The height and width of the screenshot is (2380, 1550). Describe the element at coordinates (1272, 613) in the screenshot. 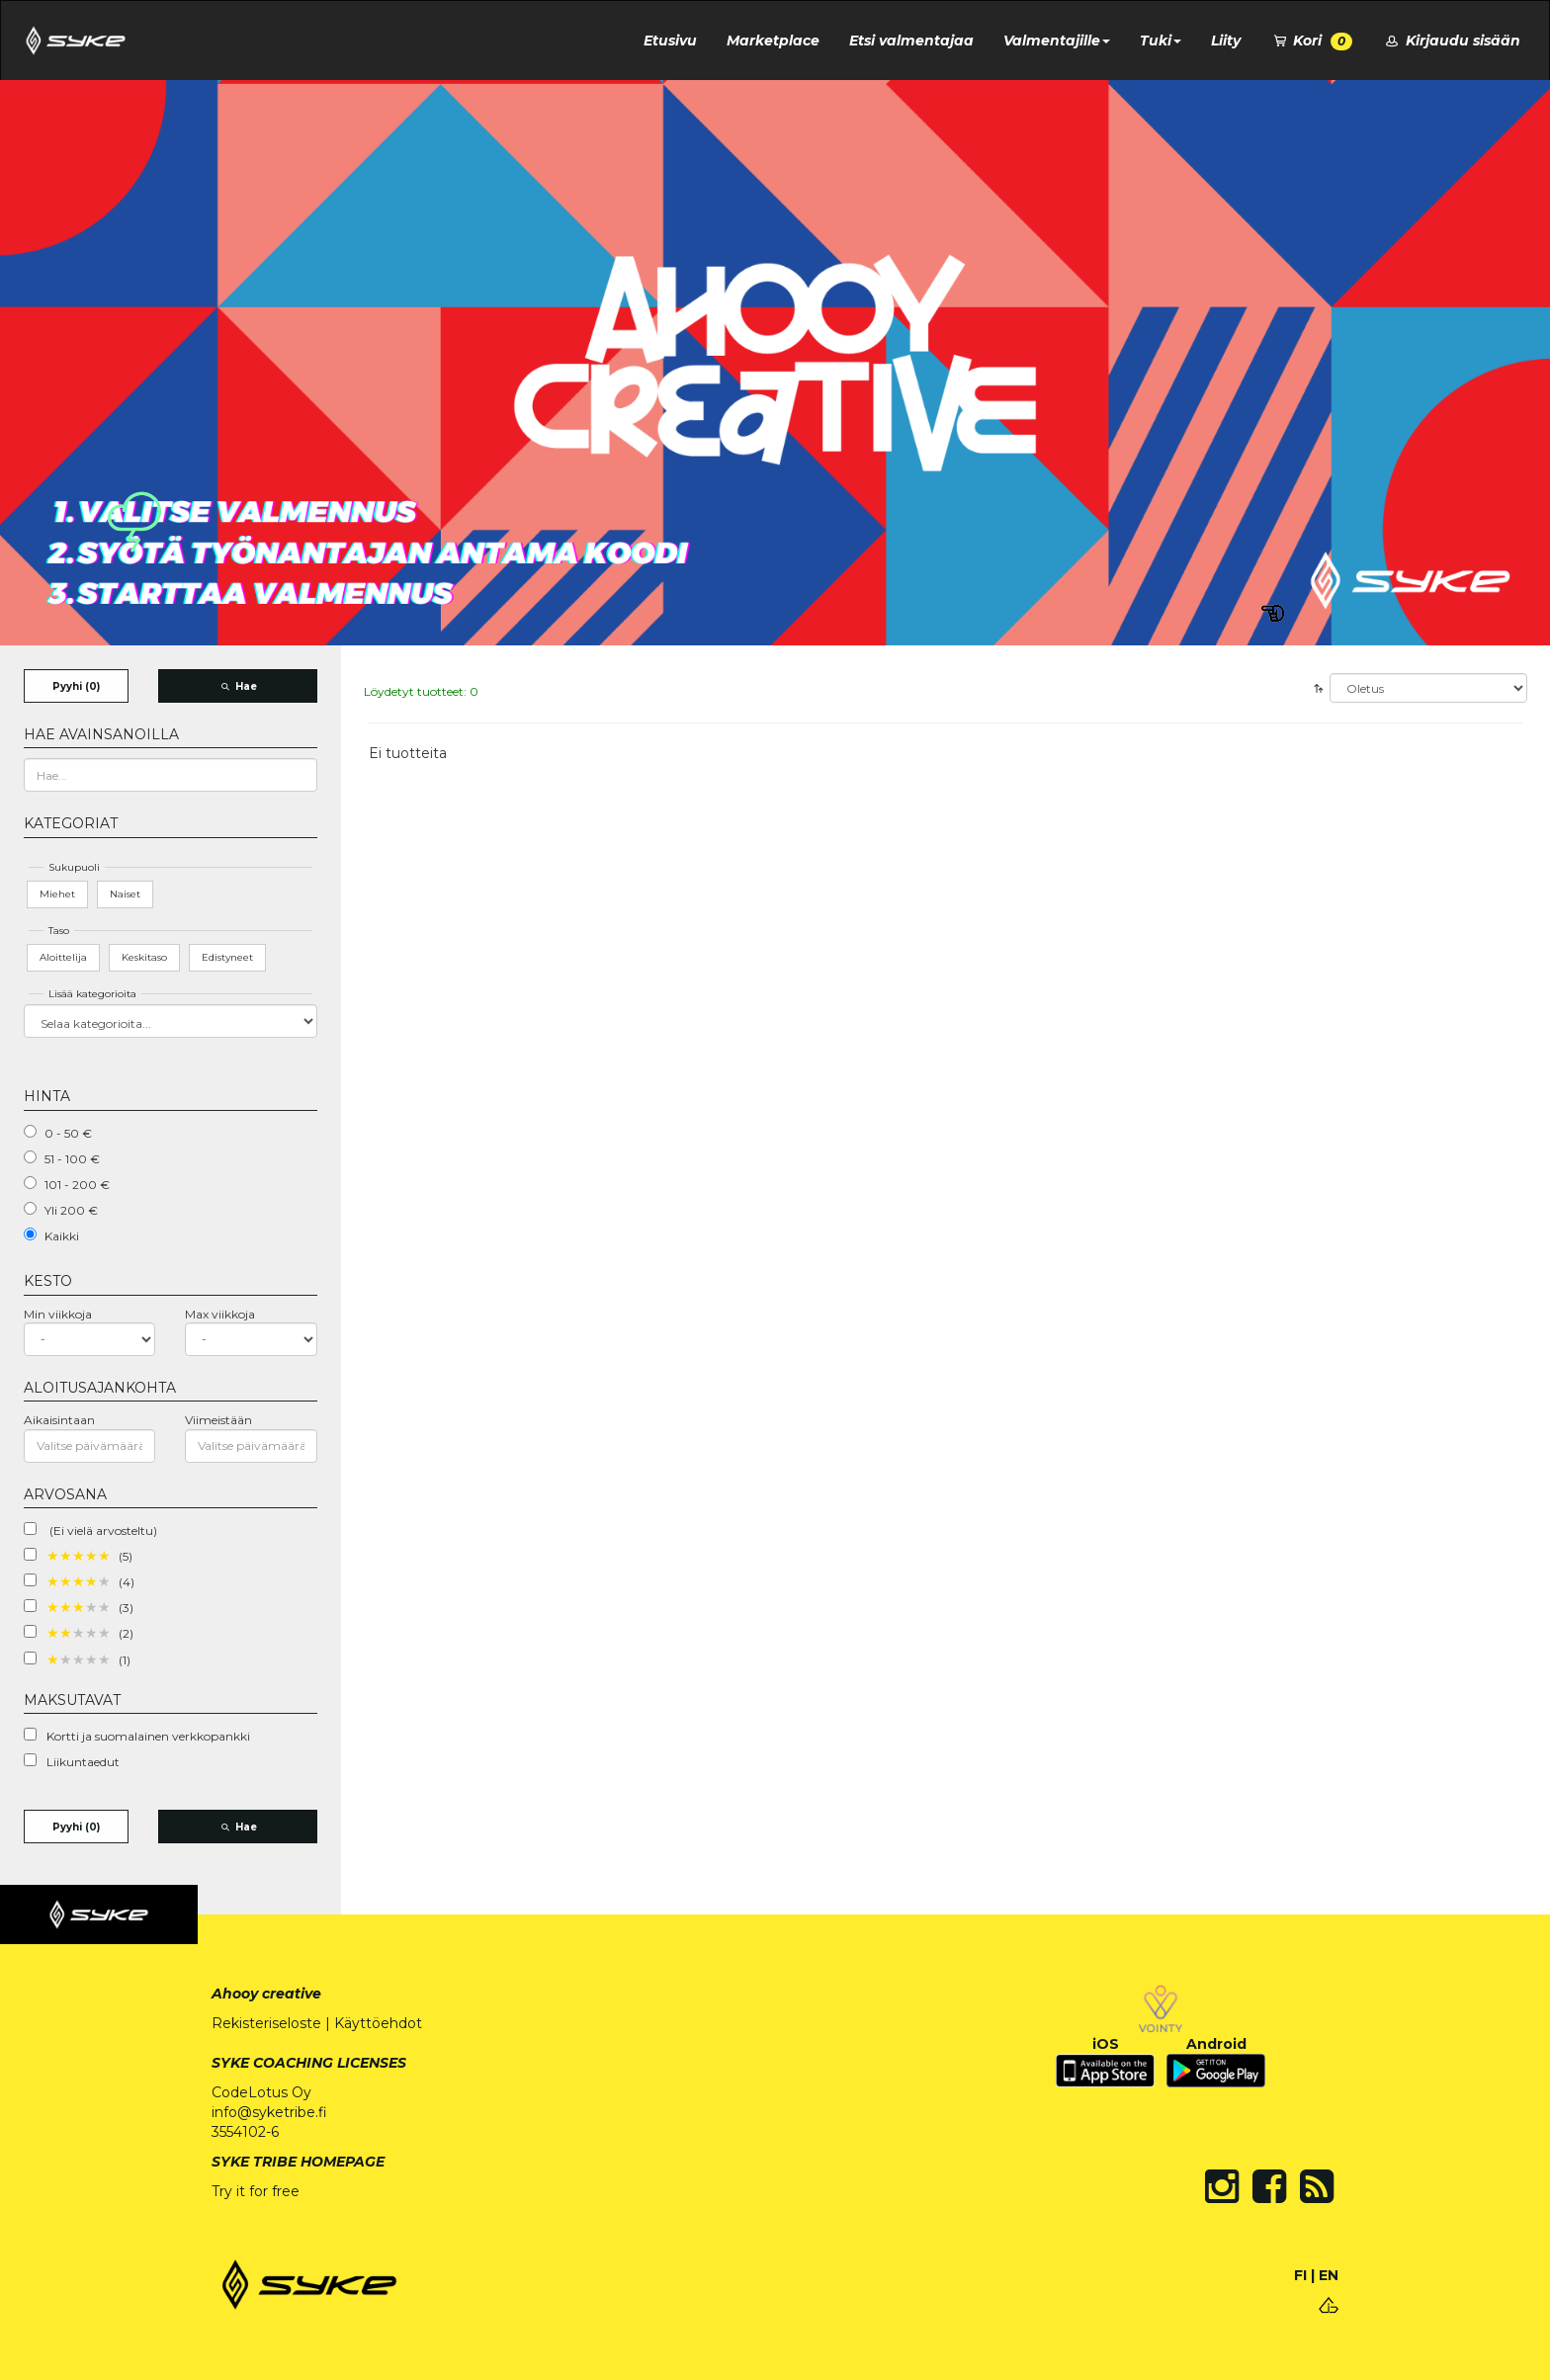

I see `navigate to the previous item or screen` at that location.